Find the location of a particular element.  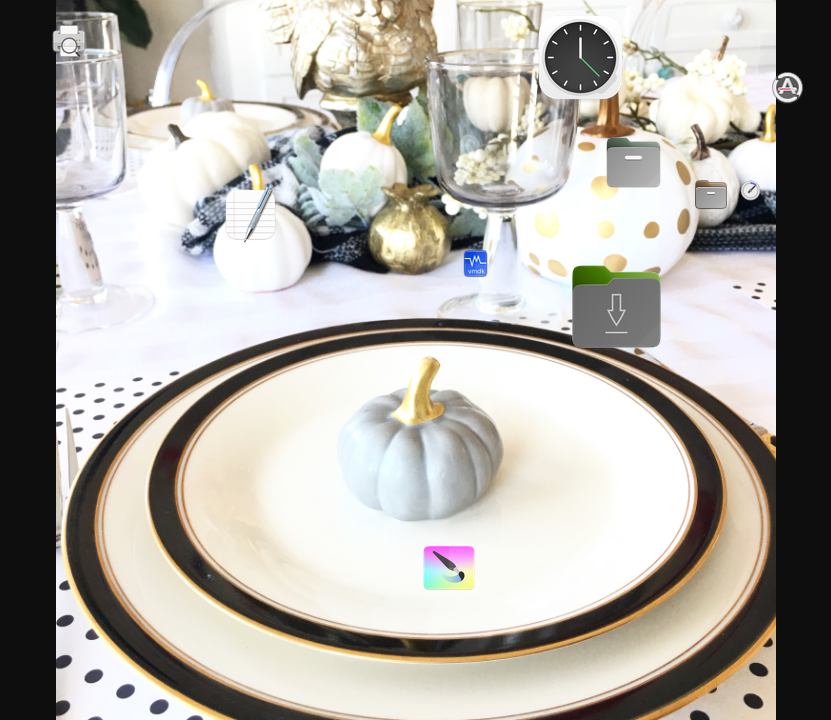

open the software update manager is located at coordinates (787, 87).